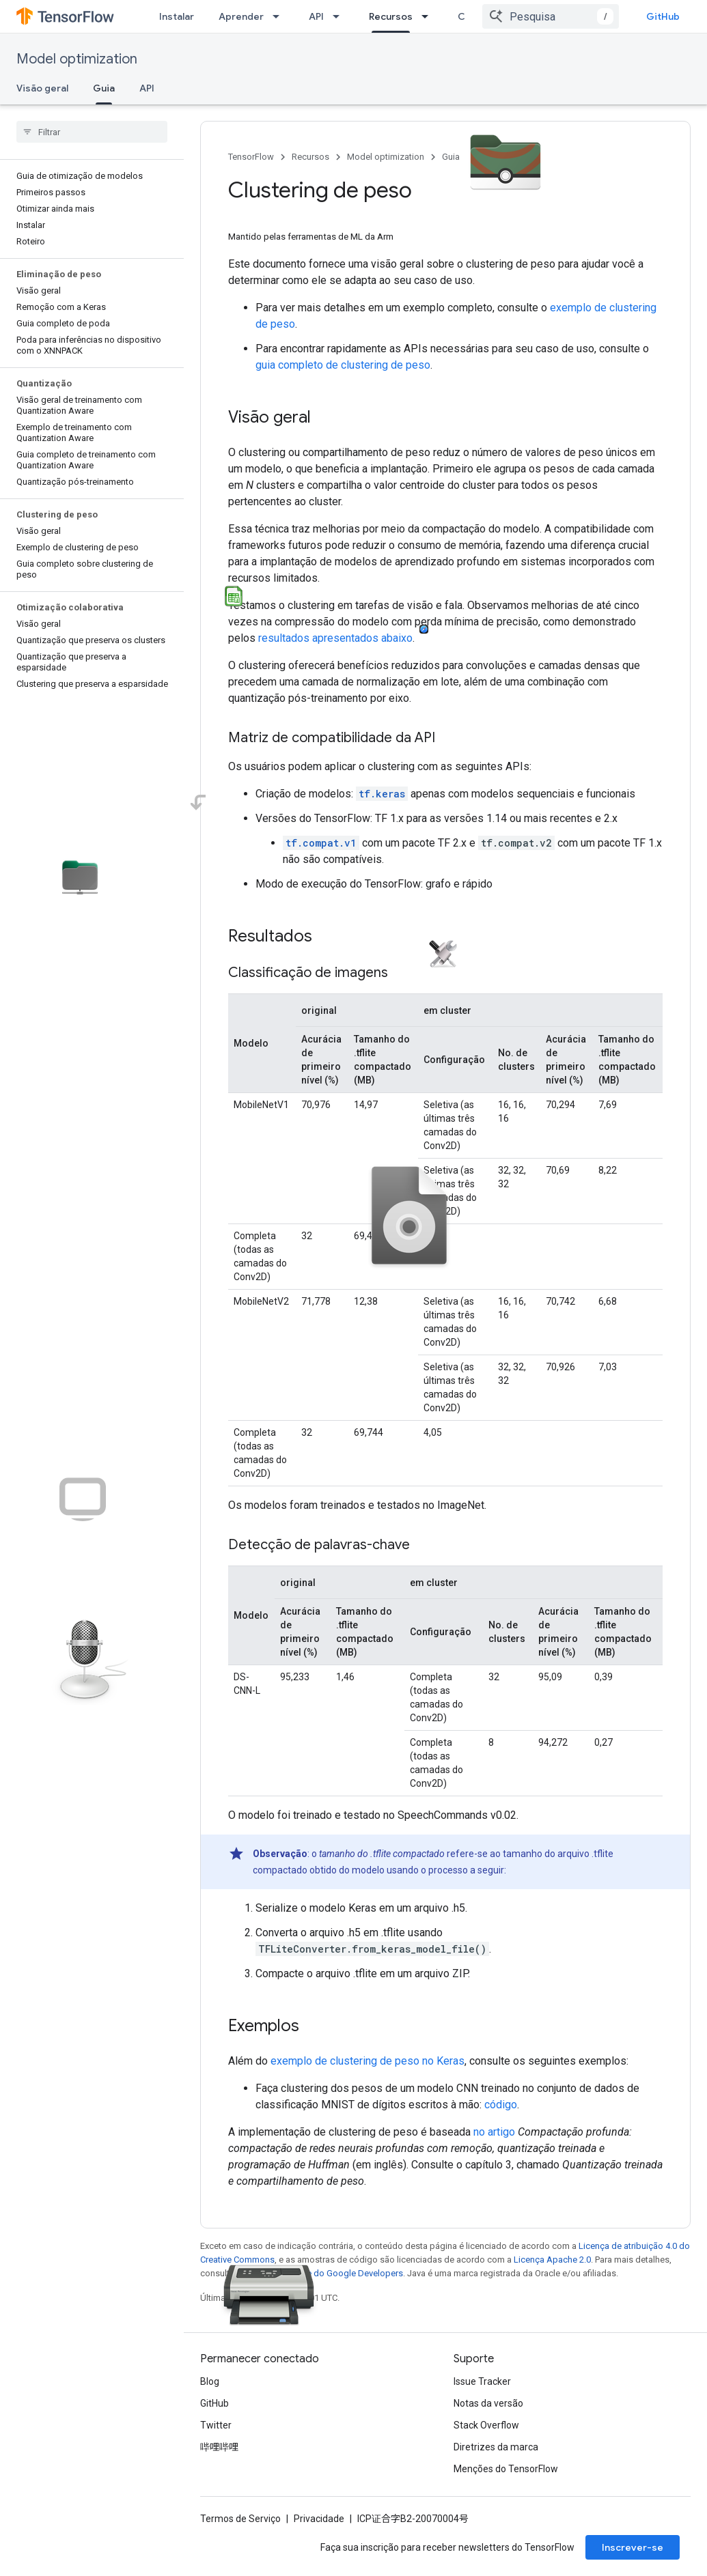 This screenshot has height=2576, width=707. What do you see at coordinates (234, 596) in the screenshot?
I see `open an opendocument spreadsheet file` at bounding box center [234, 596].